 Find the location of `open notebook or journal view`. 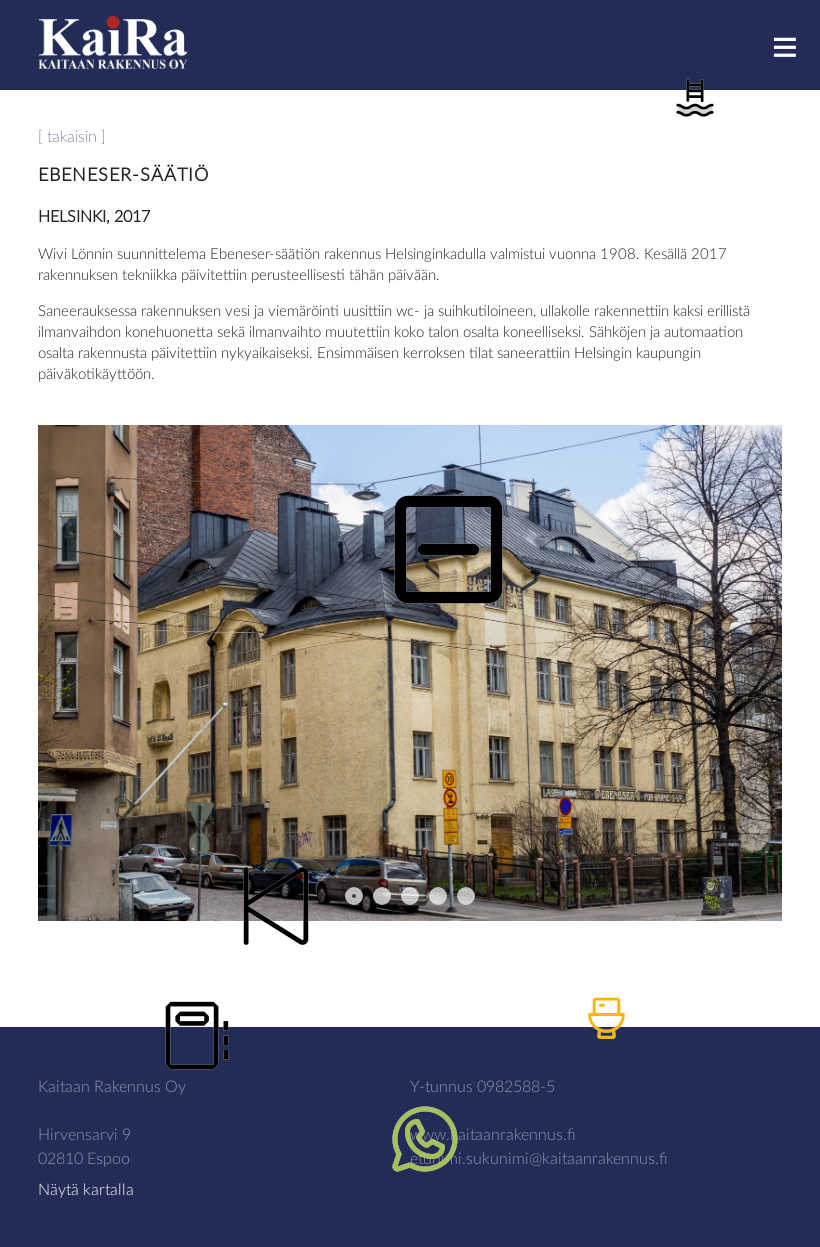

open notebook or journal view is located at coordinates (194, 1035).